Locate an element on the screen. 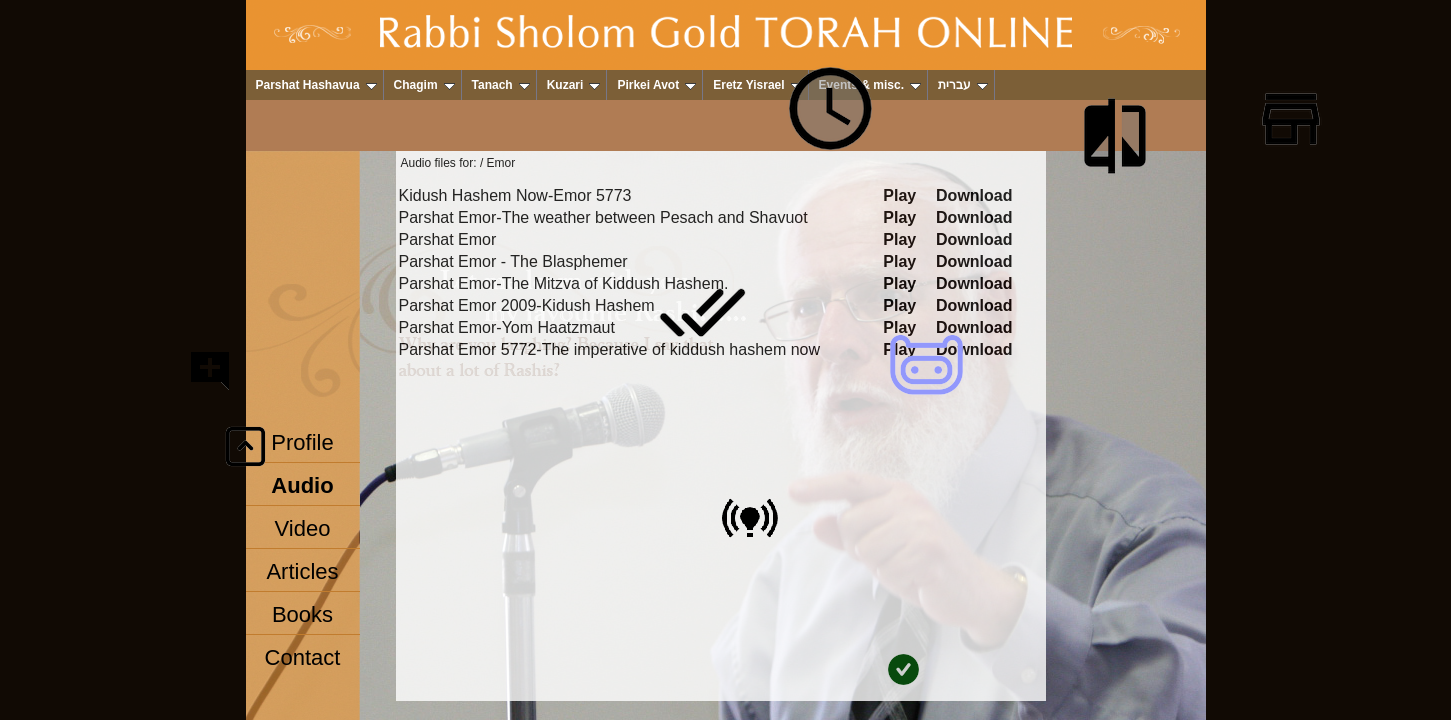 The width and height of the screenshot is (1451, 720). finn the human character icon from adventure time is located at coordinates (926, 363).